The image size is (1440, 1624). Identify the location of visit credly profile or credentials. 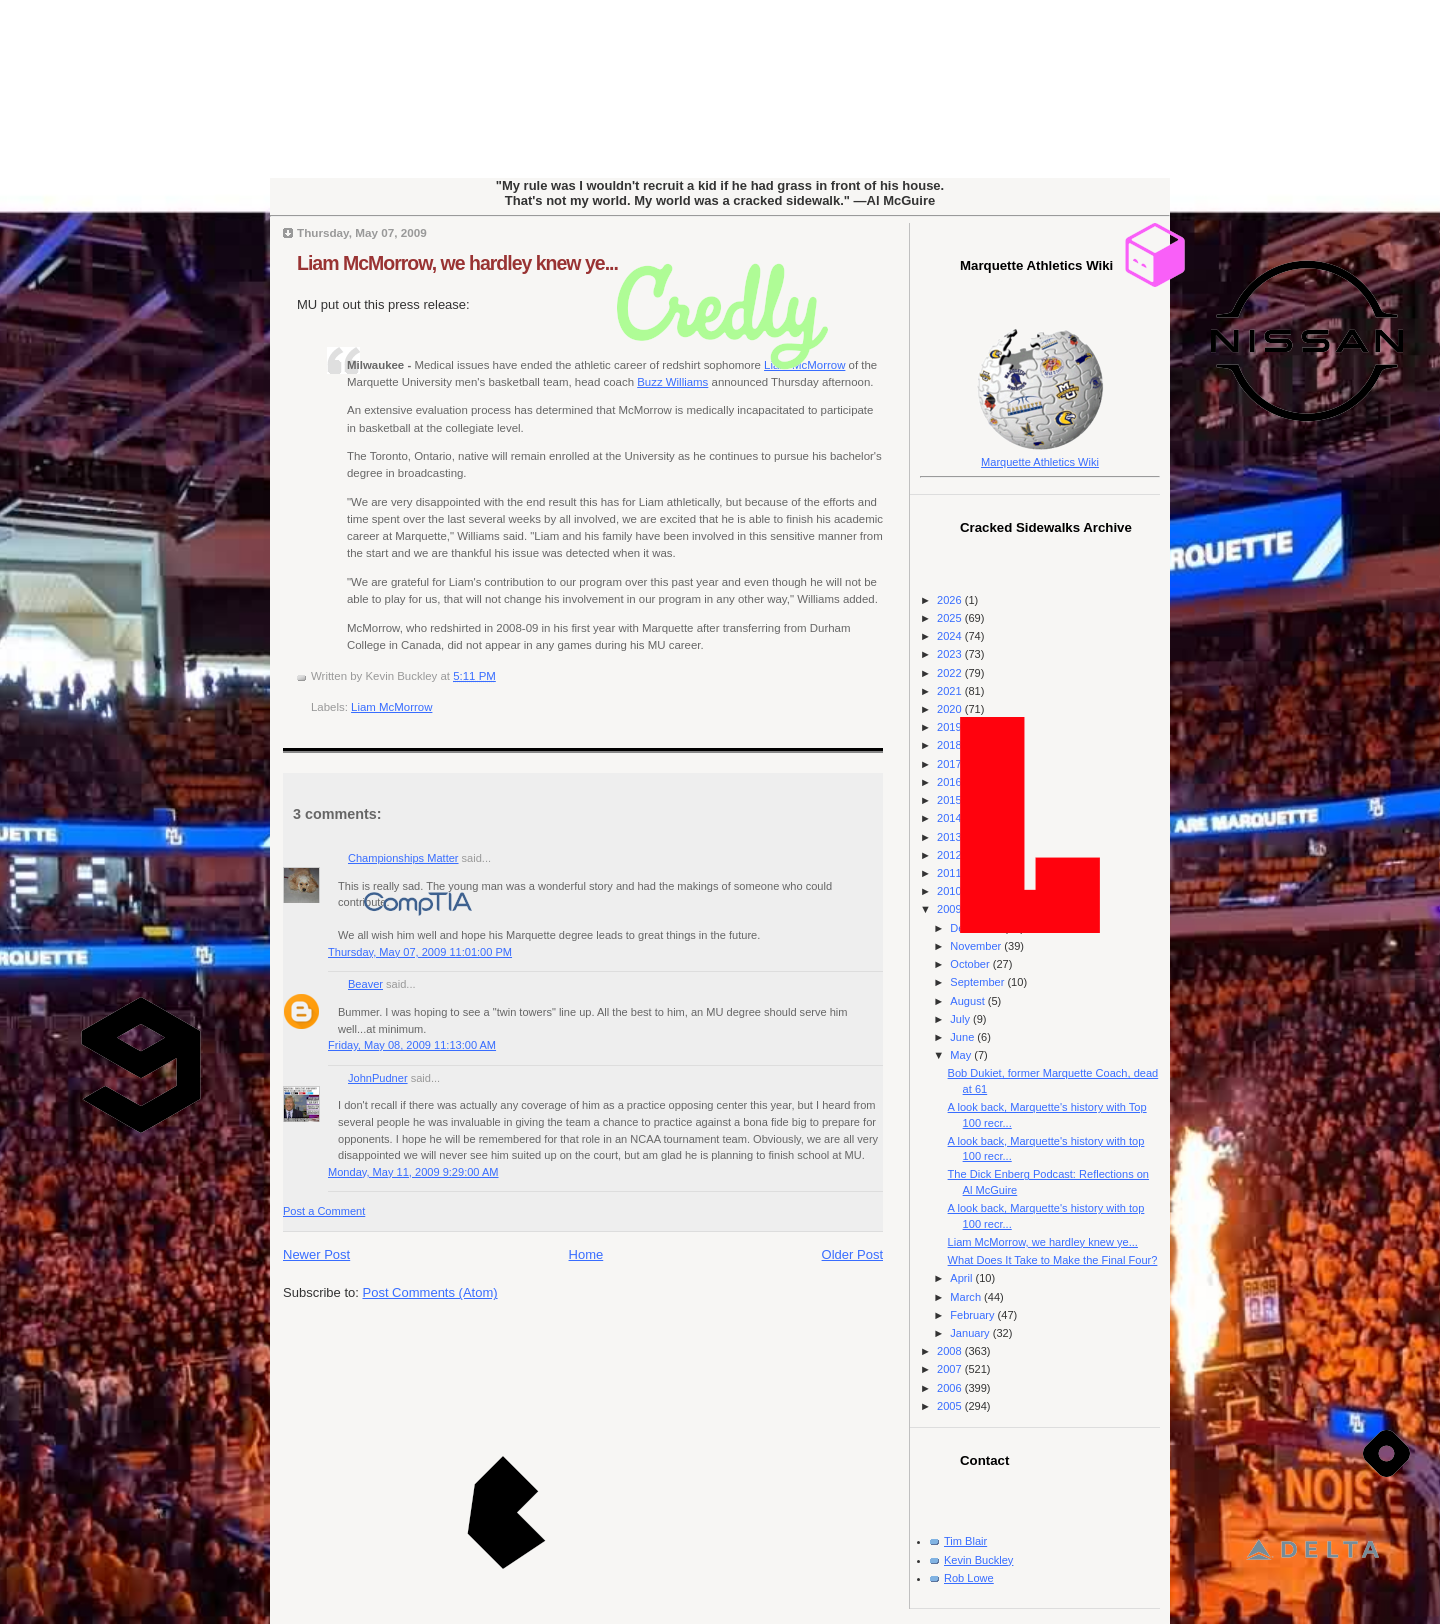
(722, 316).